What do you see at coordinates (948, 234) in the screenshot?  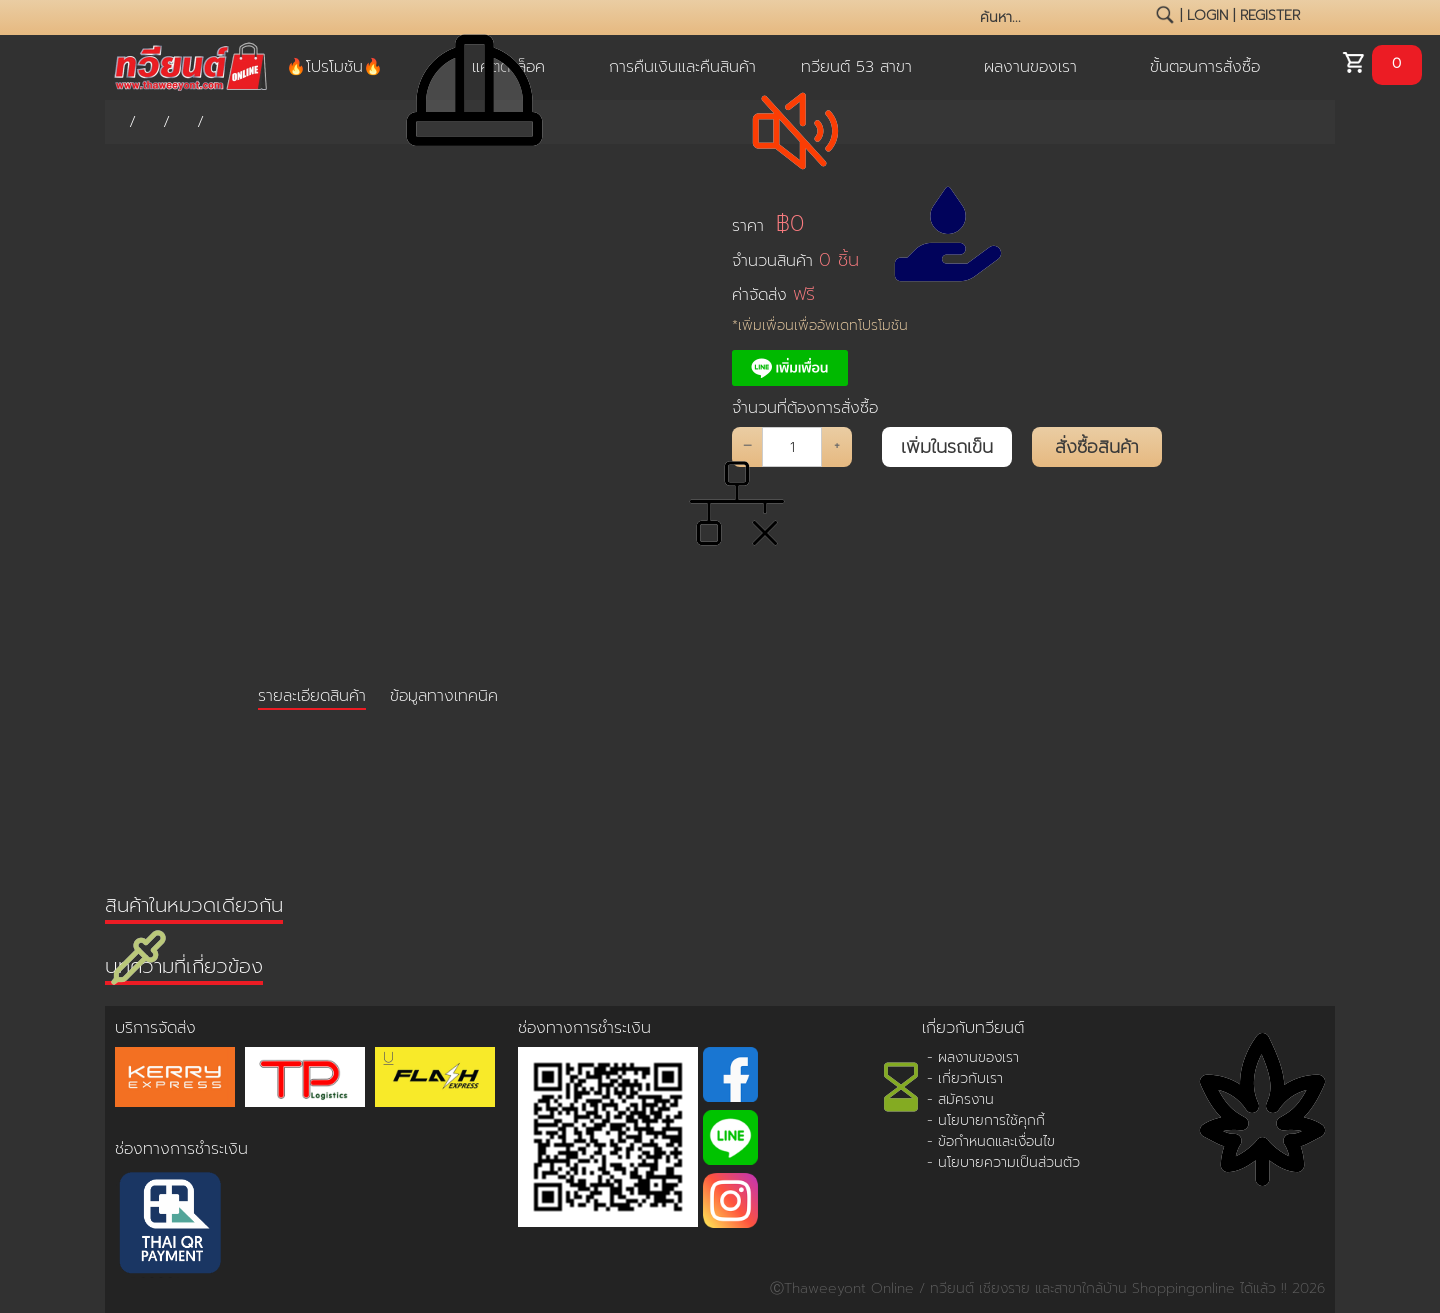 I see `access water conservation or donation features` at bounding box center [948, 234].